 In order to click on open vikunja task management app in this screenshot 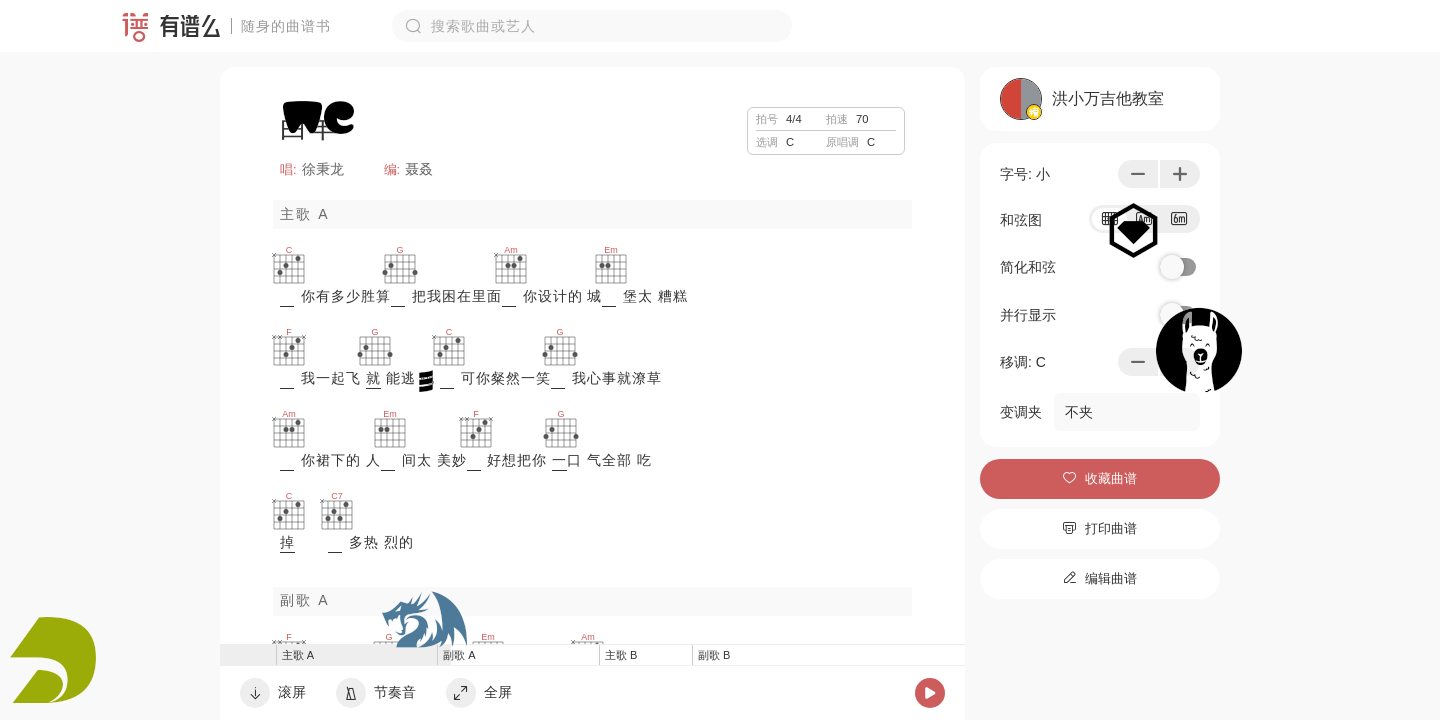, I will do `click(1199, 350)`.